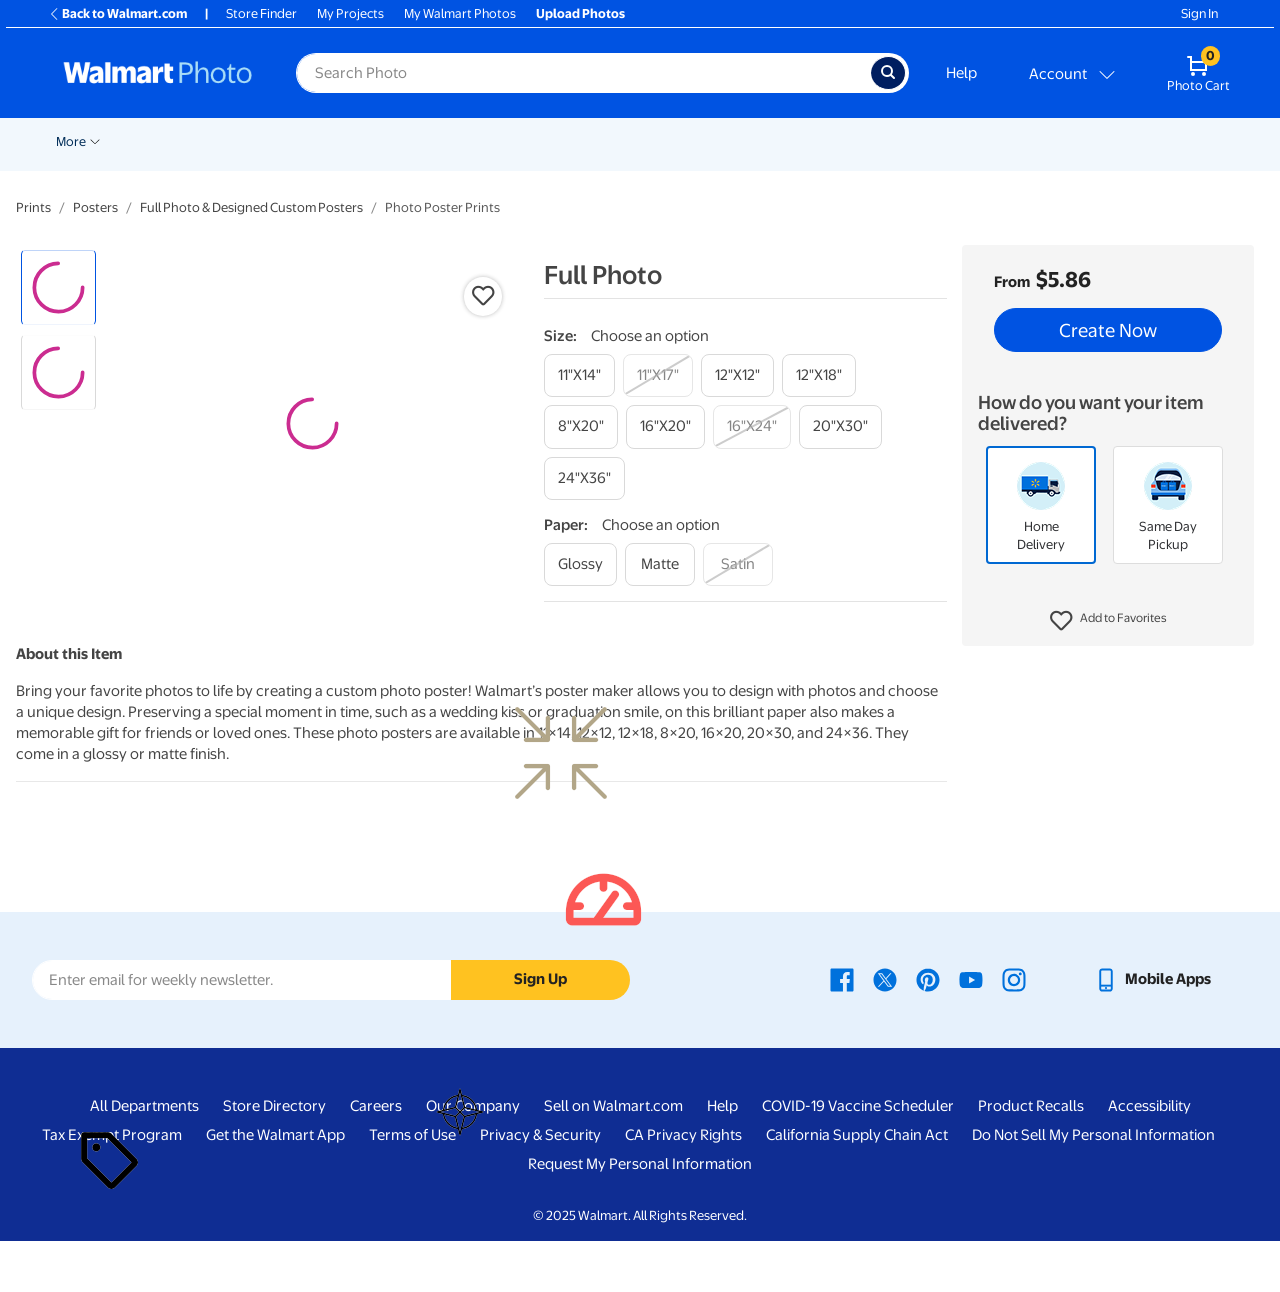 The image size is (1280, 1292). I want to click on add a tag or label to an item, so click(106, 1157).